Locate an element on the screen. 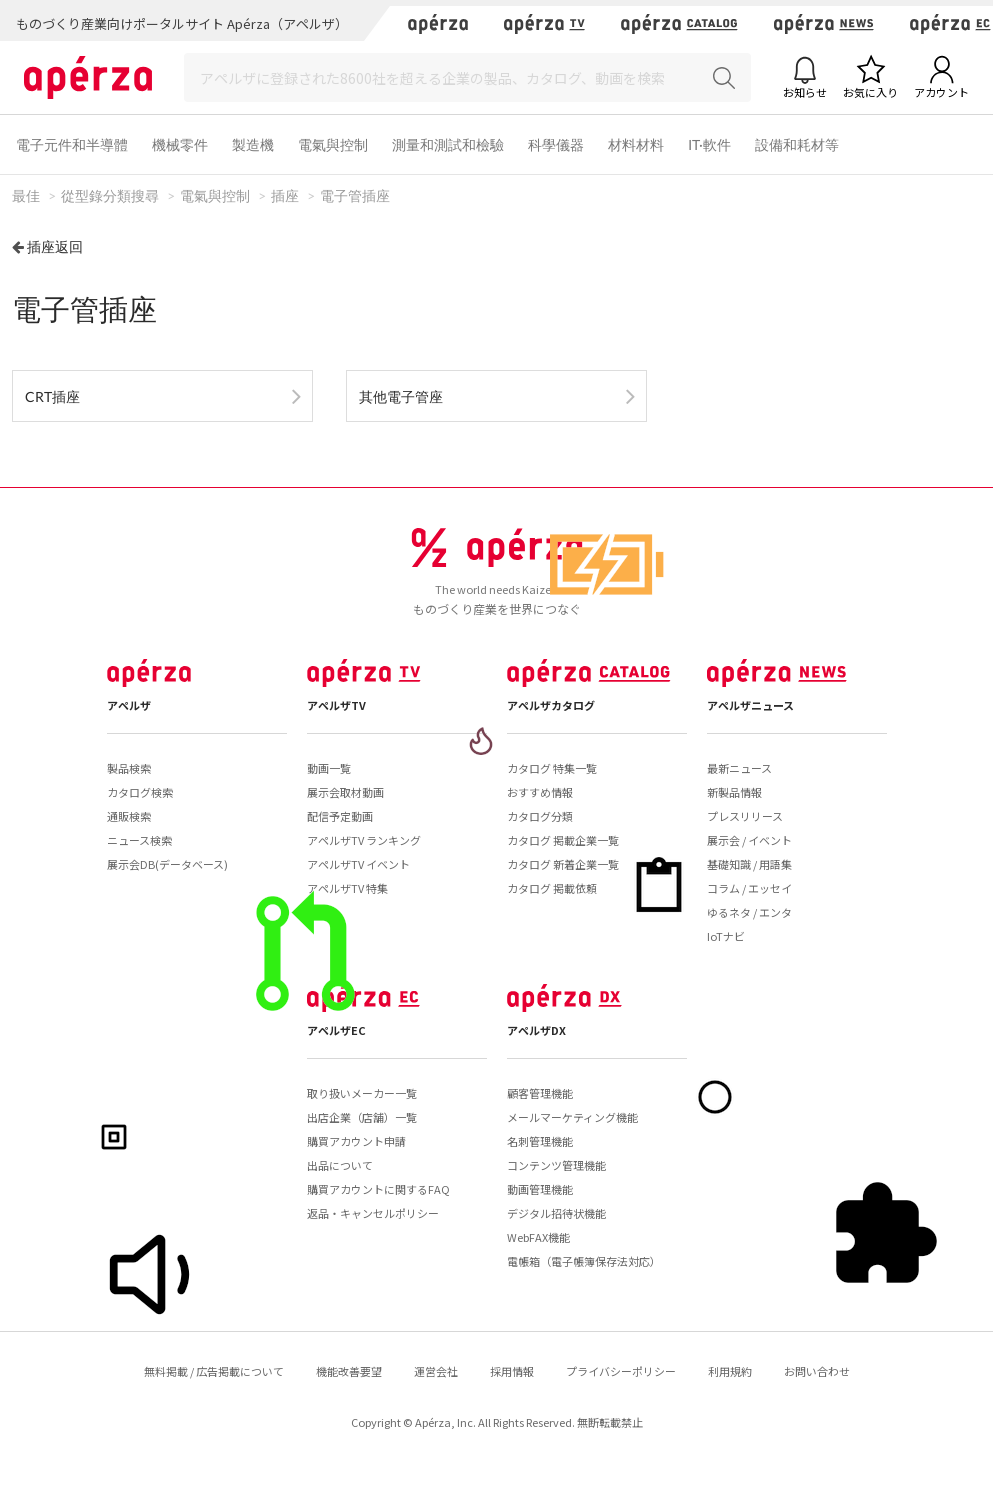  view trending or hot content is located at coordinates (481, 741).